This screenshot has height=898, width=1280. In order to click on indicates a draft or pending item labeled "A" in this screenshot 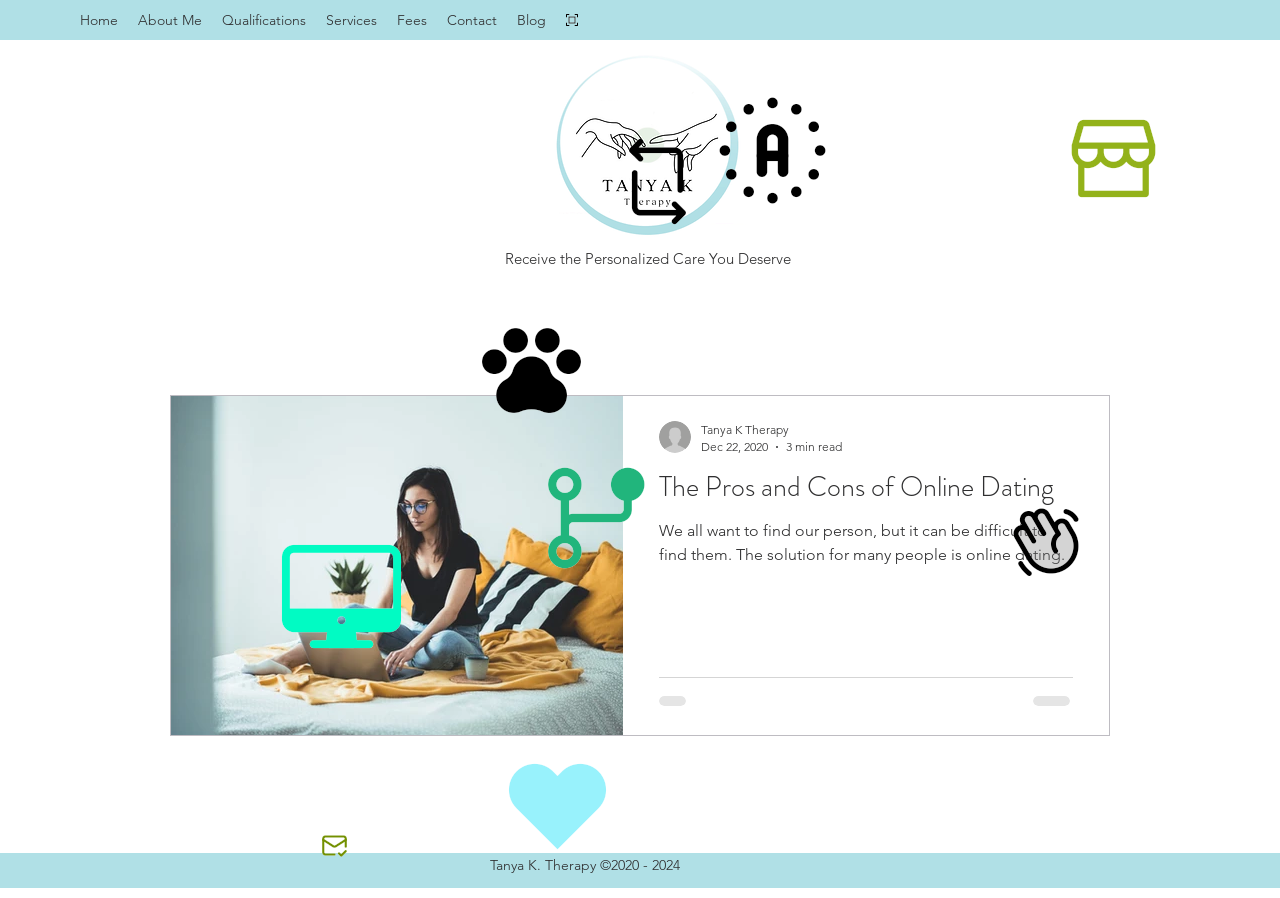, I will do `click(772, 150)`.